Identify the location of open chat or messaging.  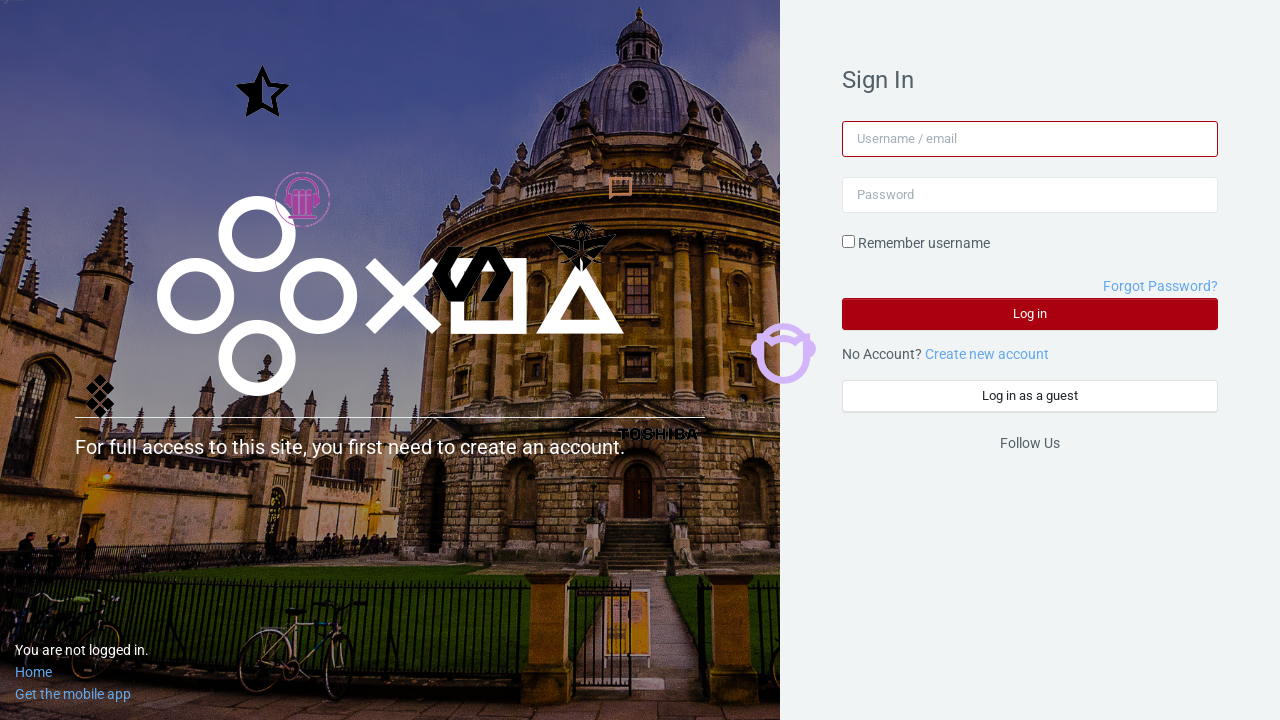
(620, 187).